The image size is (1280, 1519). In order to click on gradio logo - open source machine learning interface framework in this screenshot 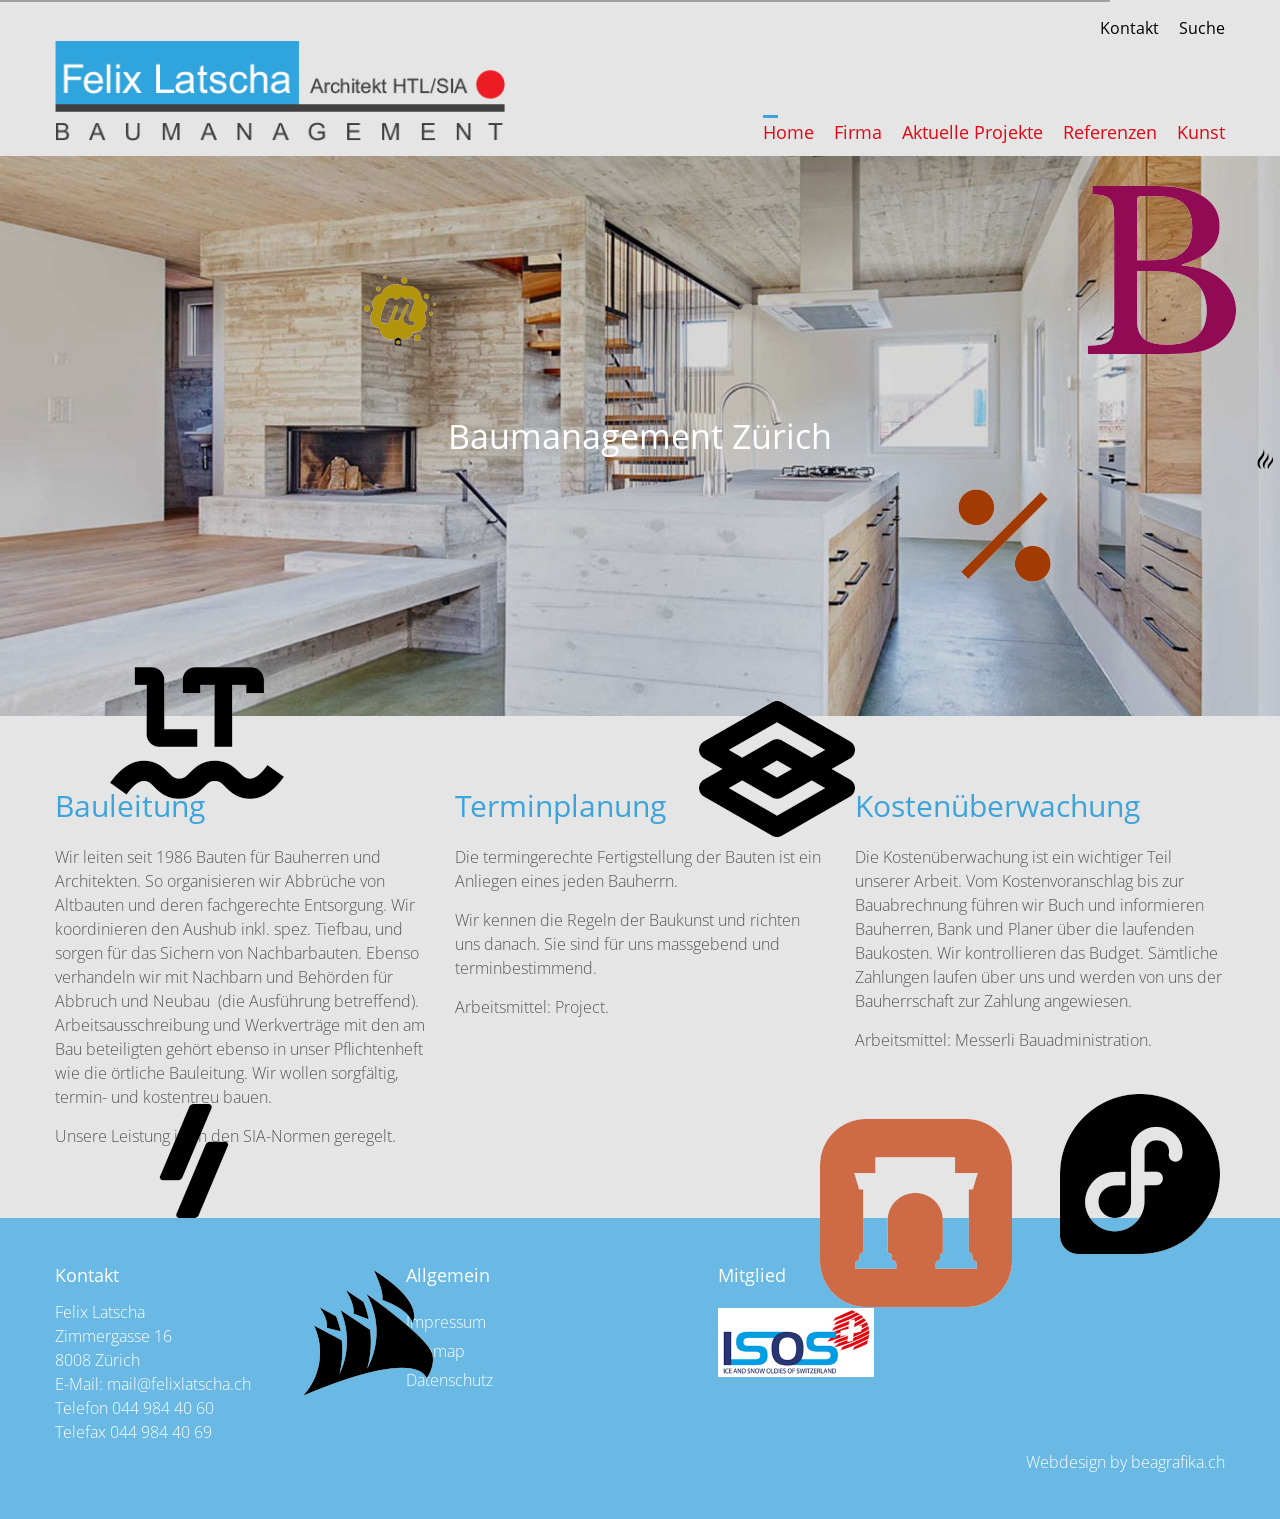, I will do `click(777, 769)`.